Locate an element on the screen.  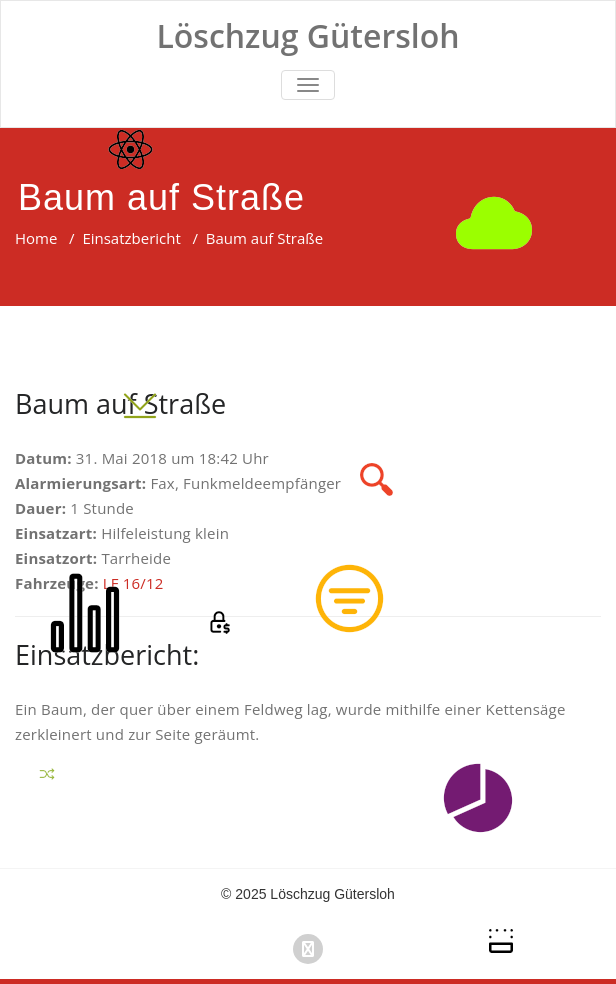
indicates cloudy weather conditions is located at coordinates (494, 223).